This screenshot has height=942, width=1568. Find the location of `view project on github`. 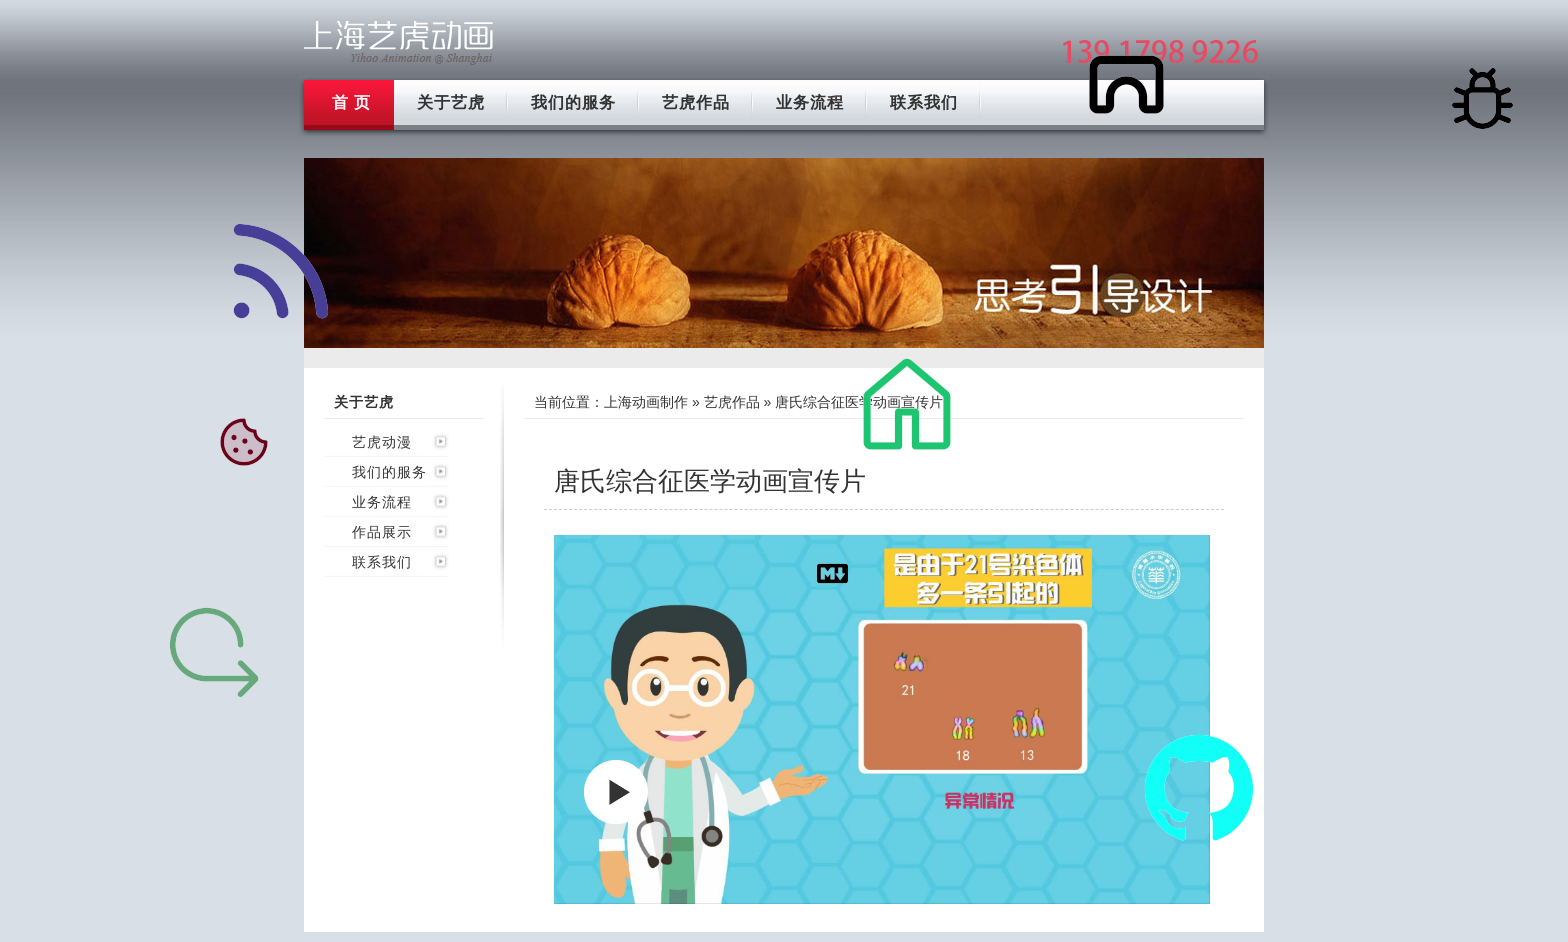

view project on github is located at coordinates (1199, 789).